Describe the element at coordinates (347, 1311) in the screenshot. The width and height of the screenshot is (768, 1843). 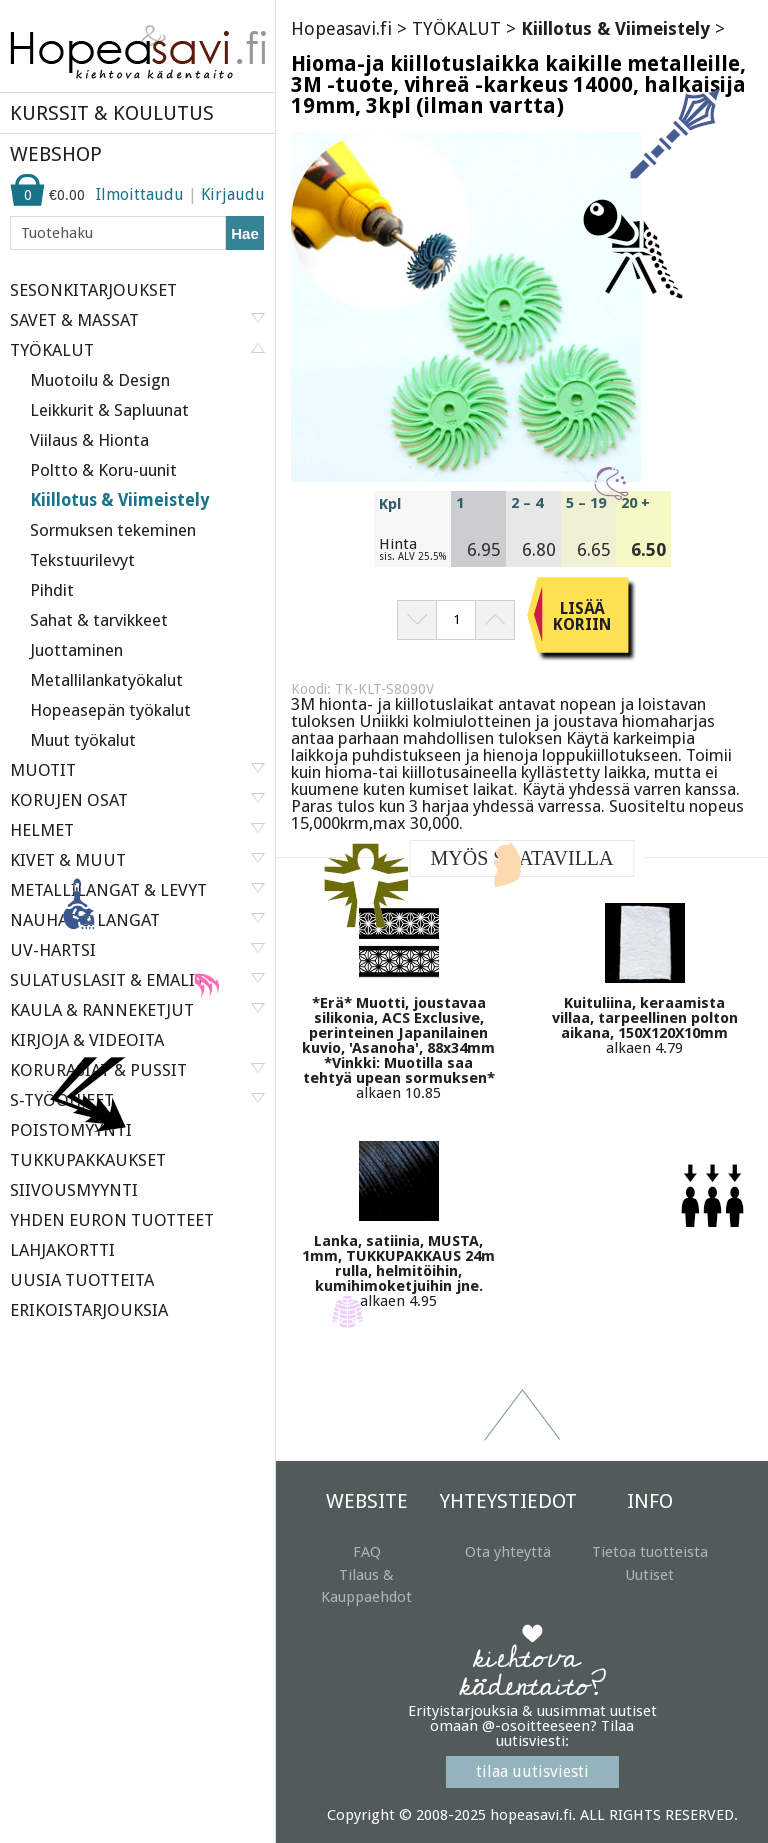
I see `select winter jacket or outerwear item` at that location.